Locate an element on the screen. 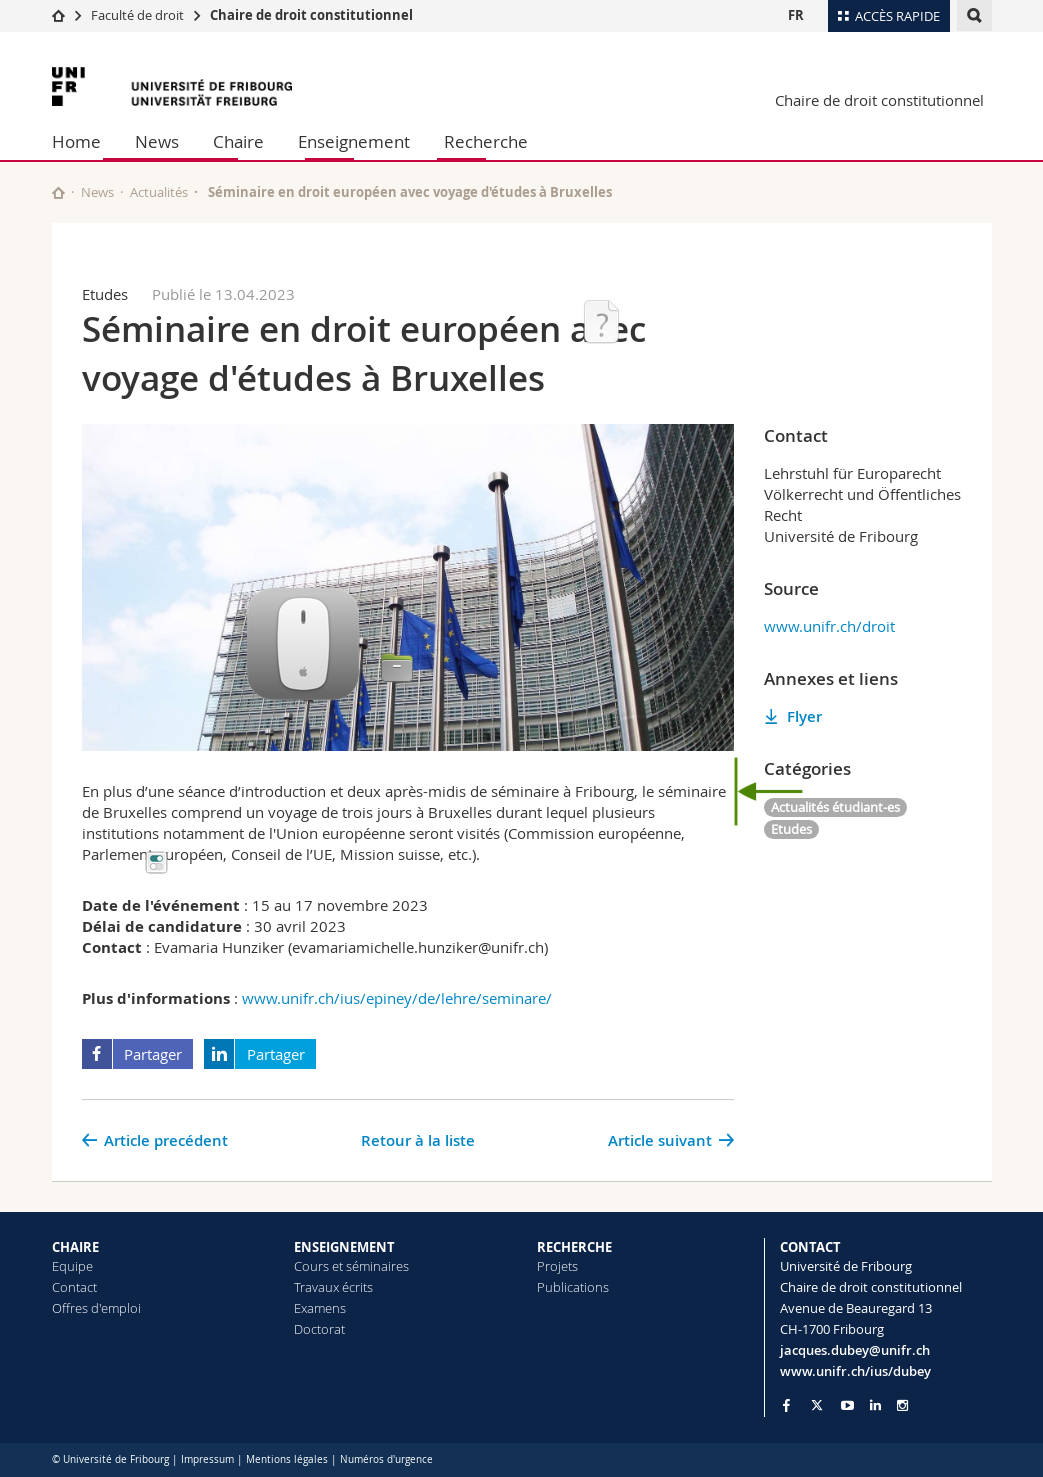  open mouse and trackpad settings is located at coordinates (303, 644).